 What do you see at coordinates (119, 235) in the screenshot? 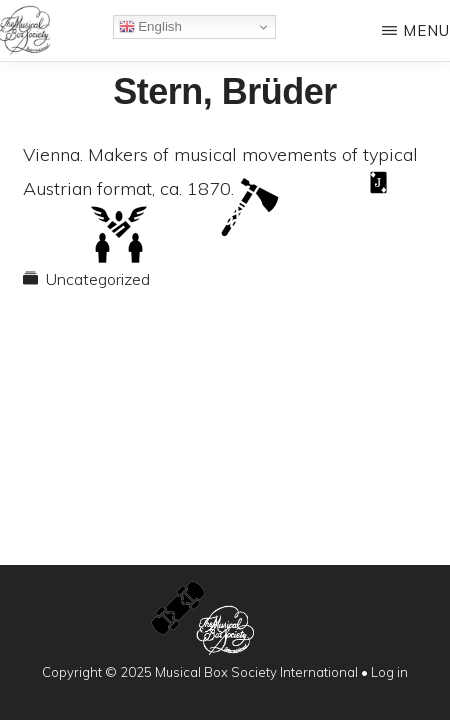
I see `the lovers tarot card in a fortune telling or divination app` at bounding box center [119, 235].